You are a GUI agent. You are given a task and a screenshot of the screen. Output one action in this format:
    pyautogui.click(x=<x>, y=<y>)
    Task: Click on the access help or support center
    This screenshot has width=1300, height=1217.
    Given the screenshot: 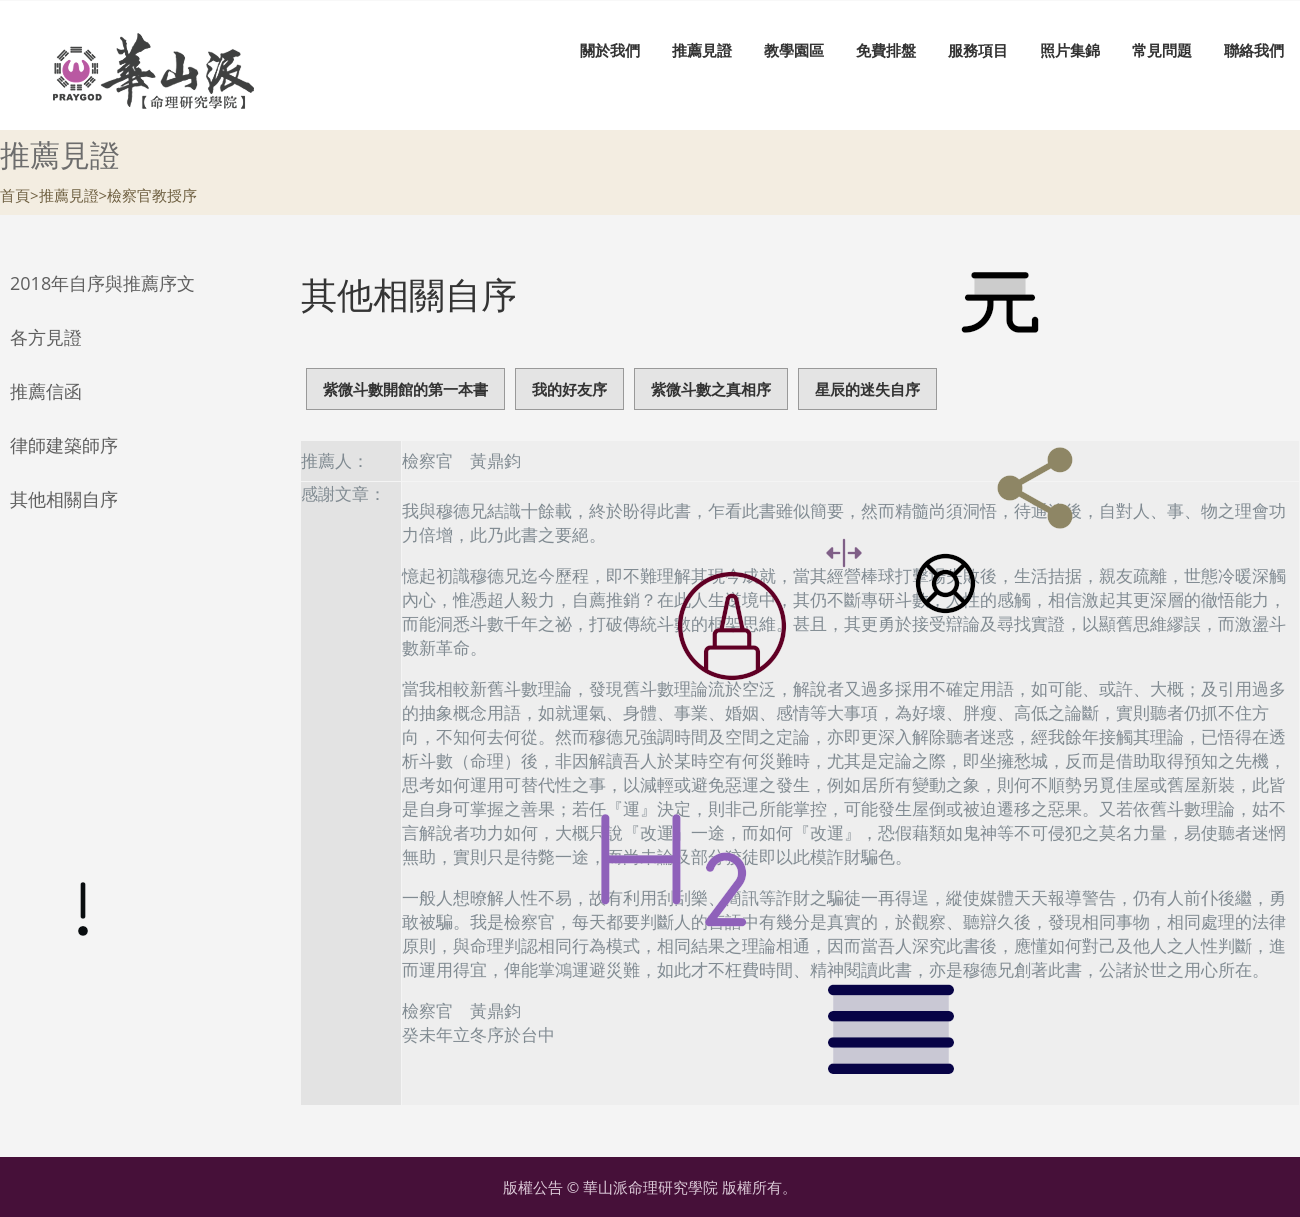 What is the action you would take?
    pyautogui.click(x=945, y=583)
    